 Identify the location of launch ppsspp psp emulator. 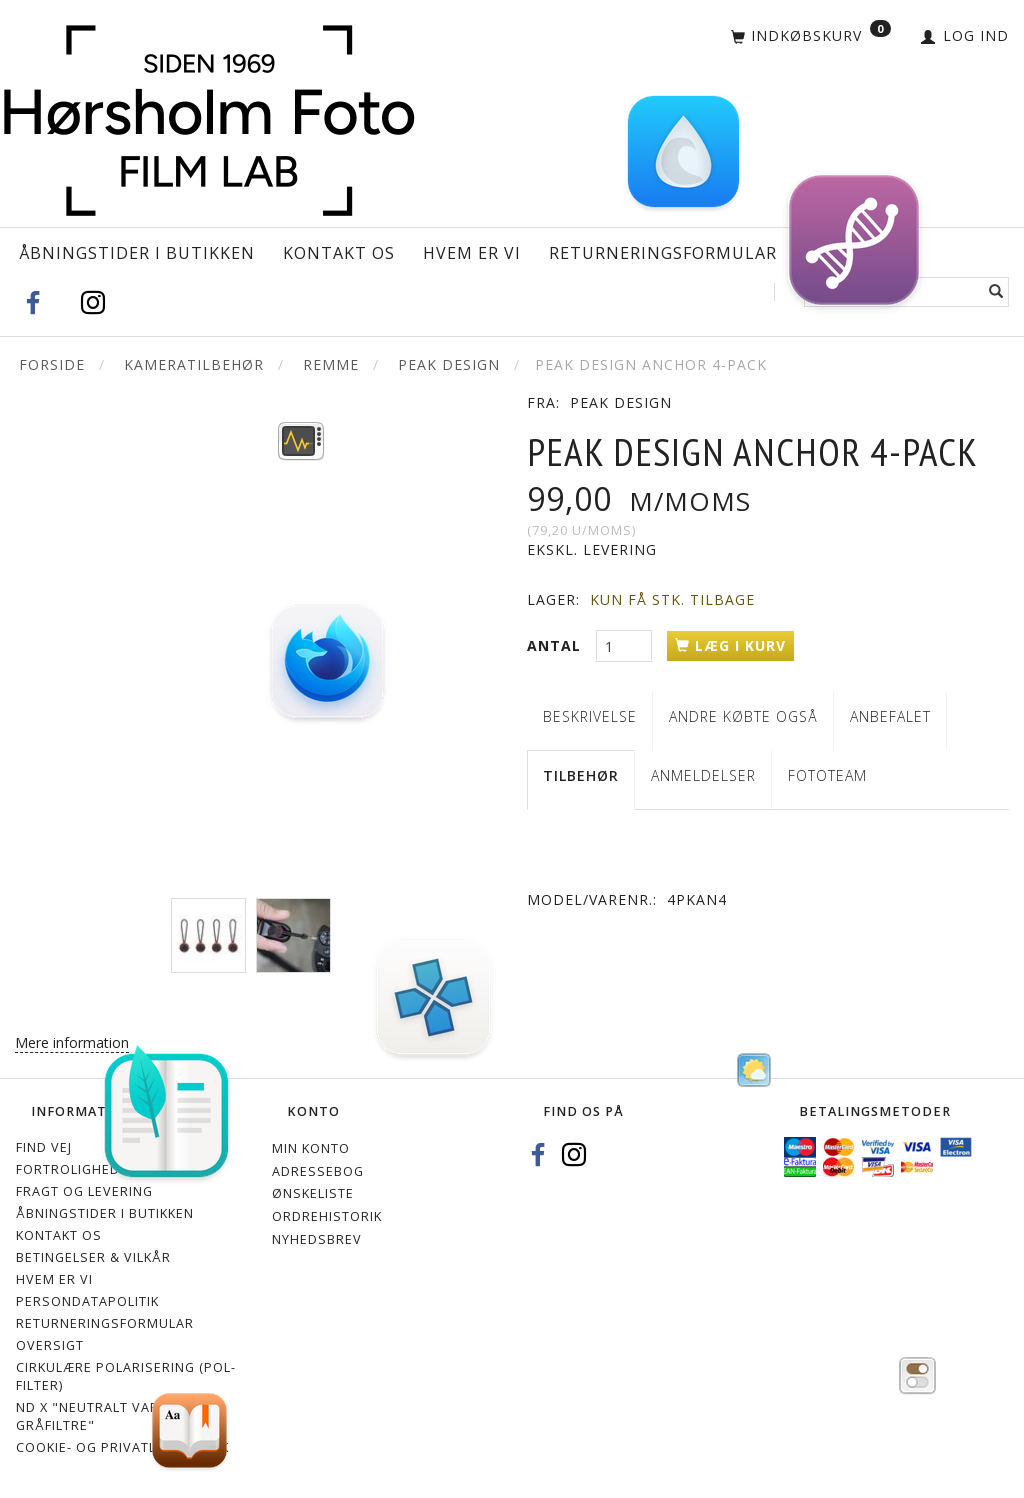
(433, 997).